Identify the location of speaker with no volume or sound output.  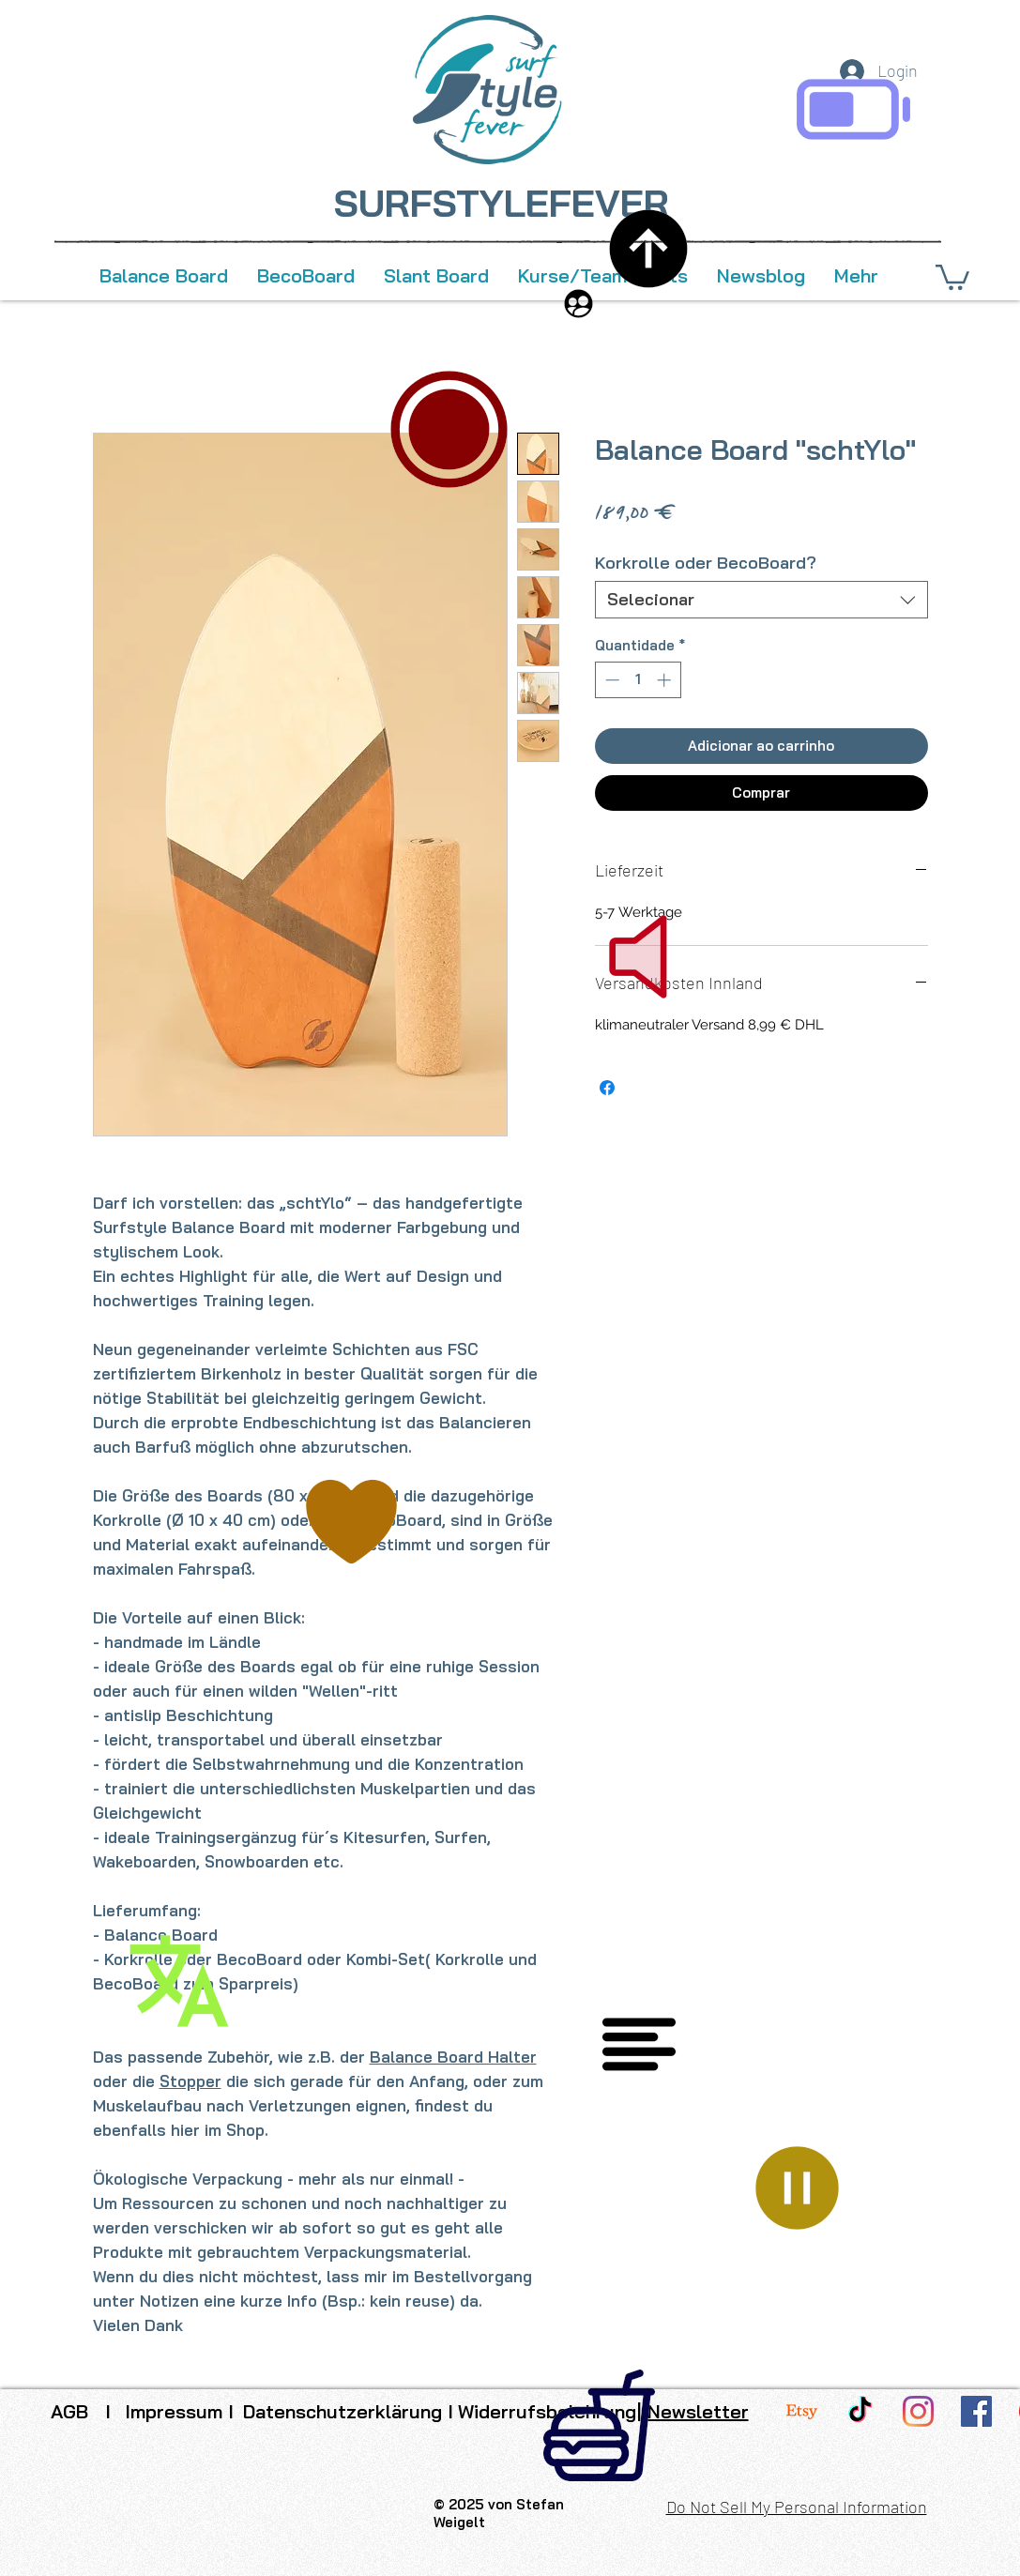
(650, 956).